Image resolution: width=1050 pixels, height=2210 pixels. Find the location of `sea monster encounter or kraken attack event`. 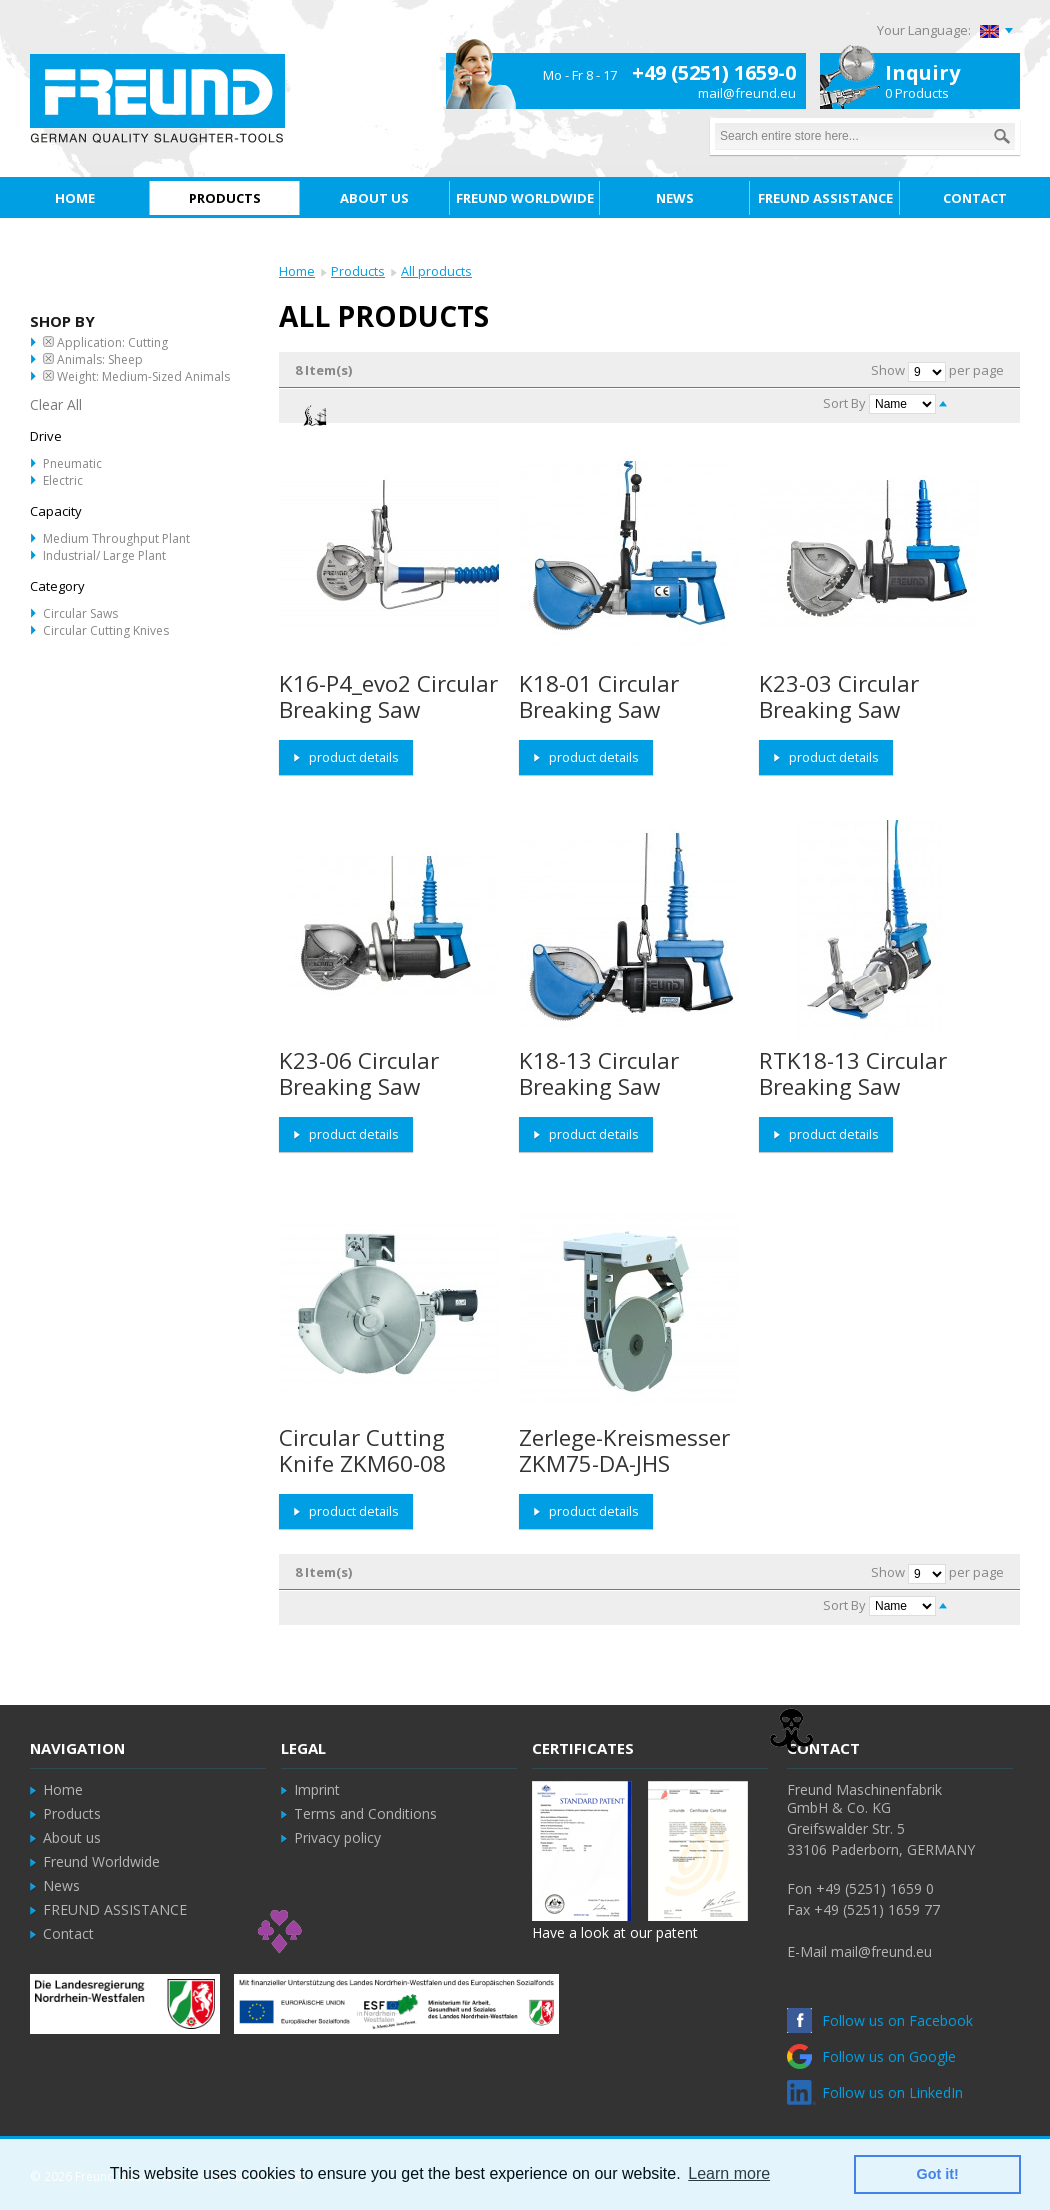

sea monster encounter or kraken attack event is located at coordinates (315, 415).